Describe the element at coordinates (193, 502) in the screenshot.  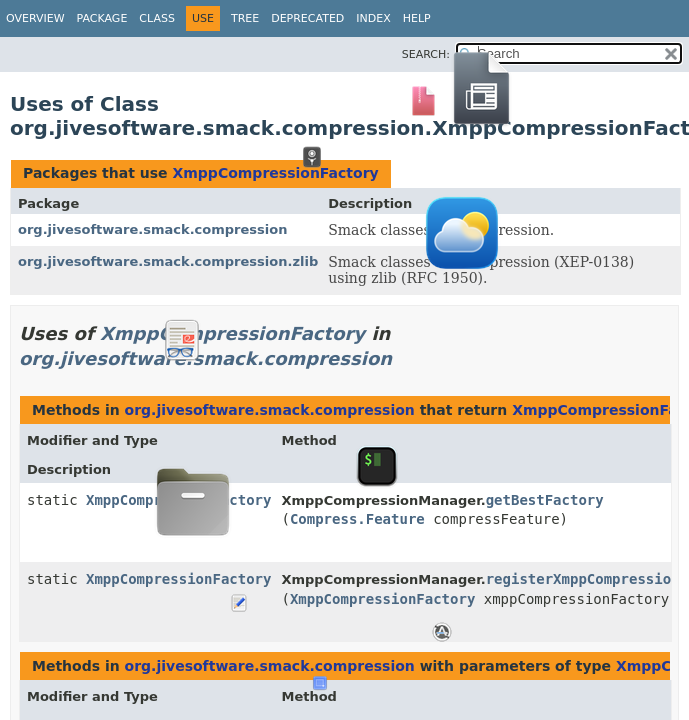
I see `open the file manager application` at that location.